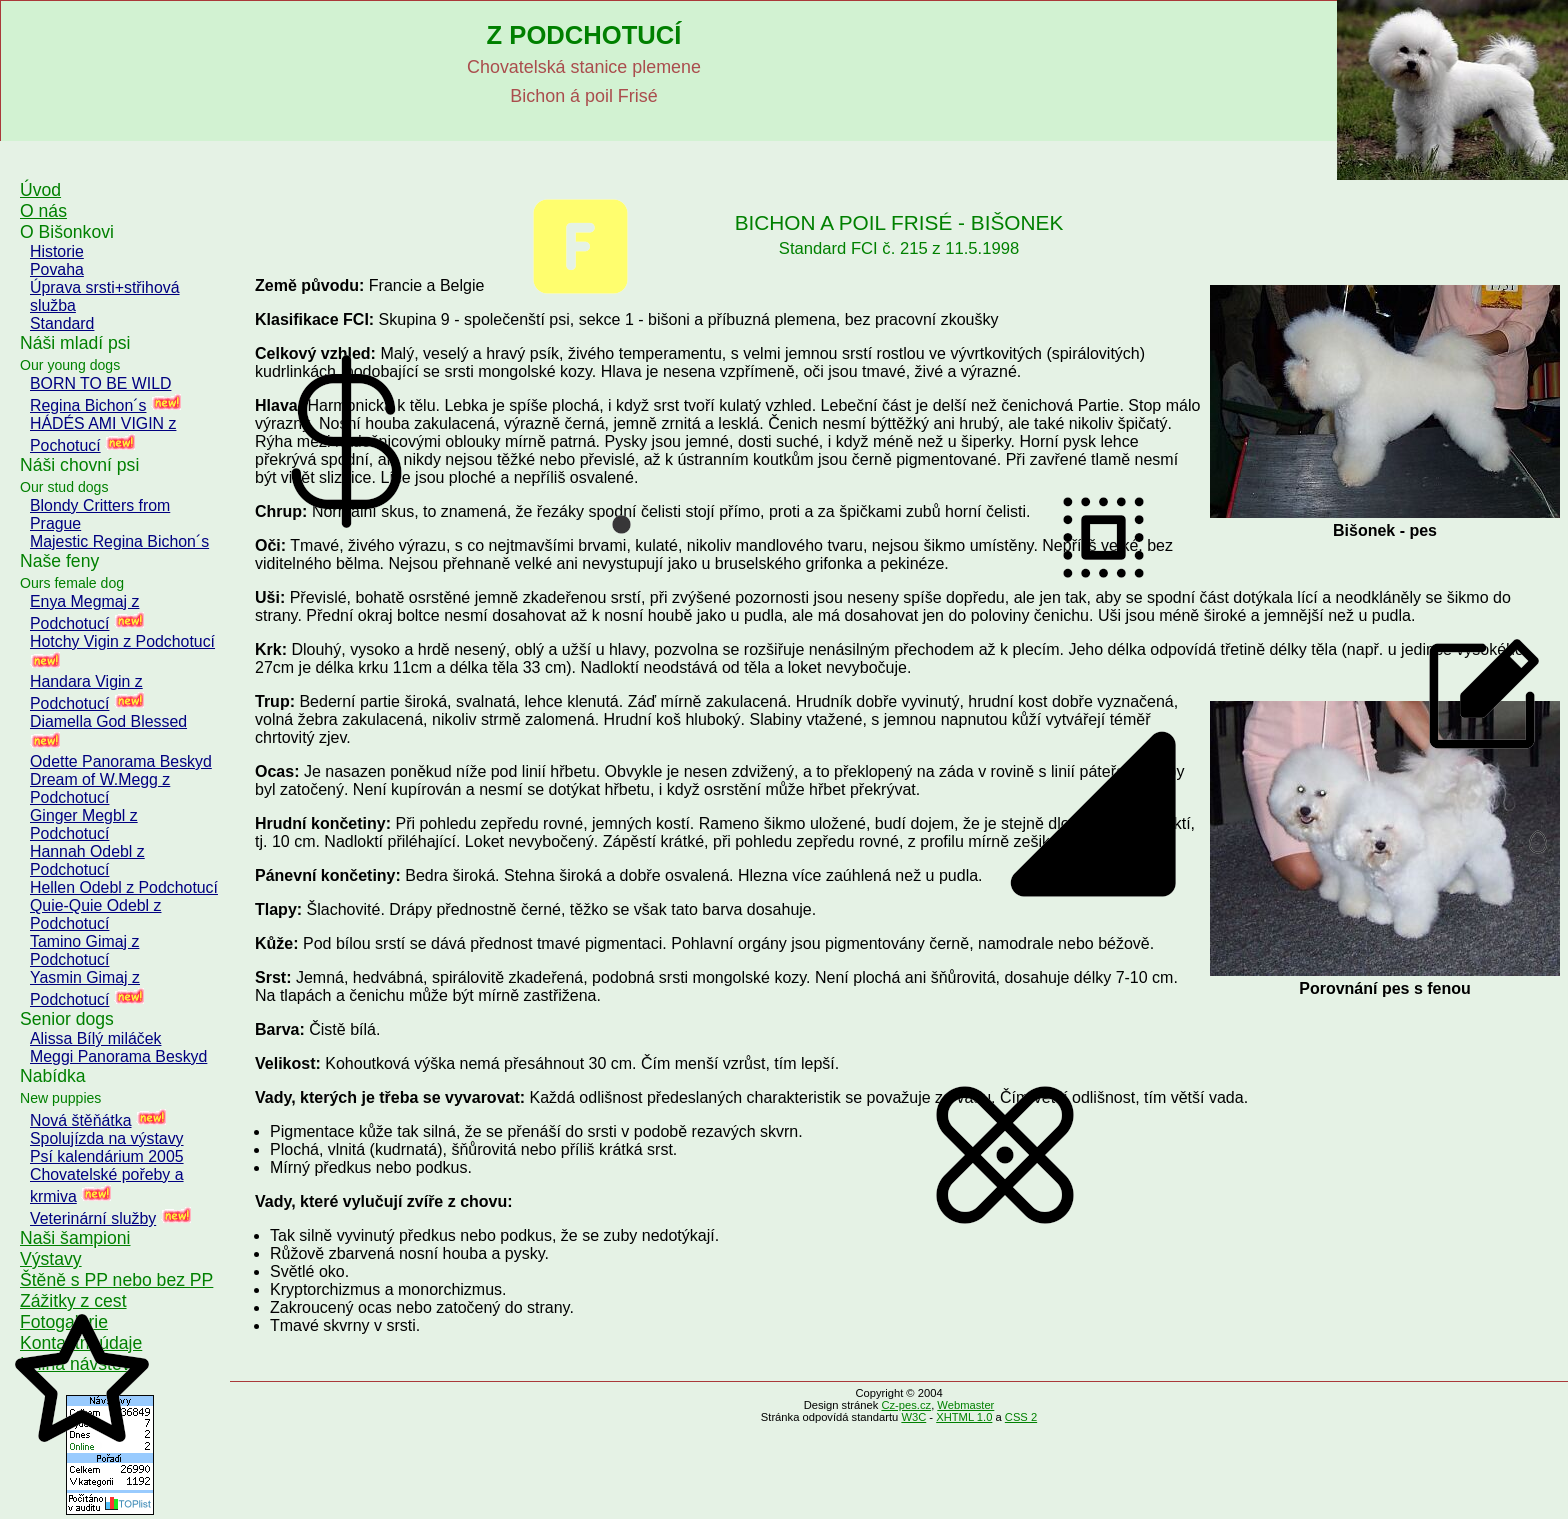  Describe the element at coordinates (580, 246) in the screenshot. I see `facebook app or social media shortcut` at that location.